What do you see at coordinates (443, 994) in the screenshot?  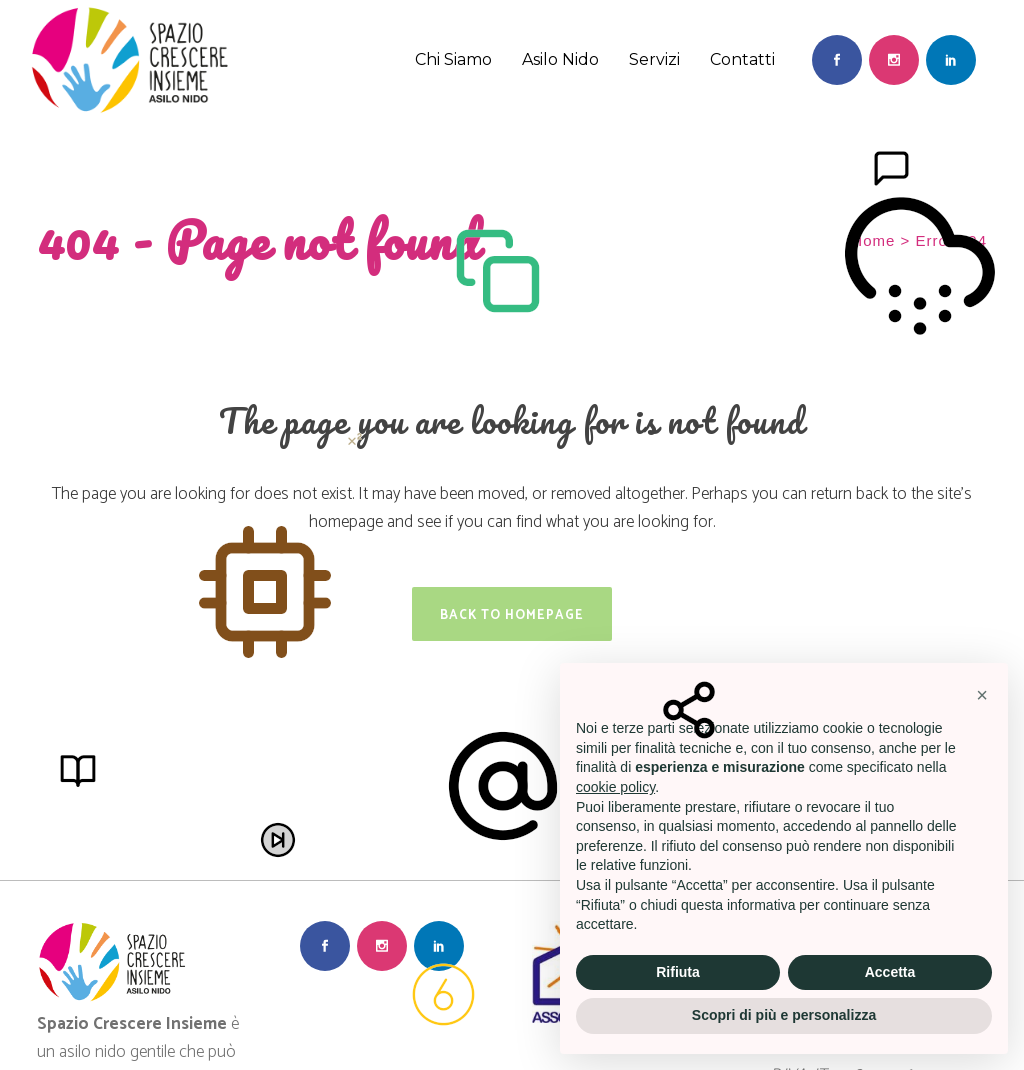 I see `indicates step 6 in a multi-step process` at bounding box center [443, 994].